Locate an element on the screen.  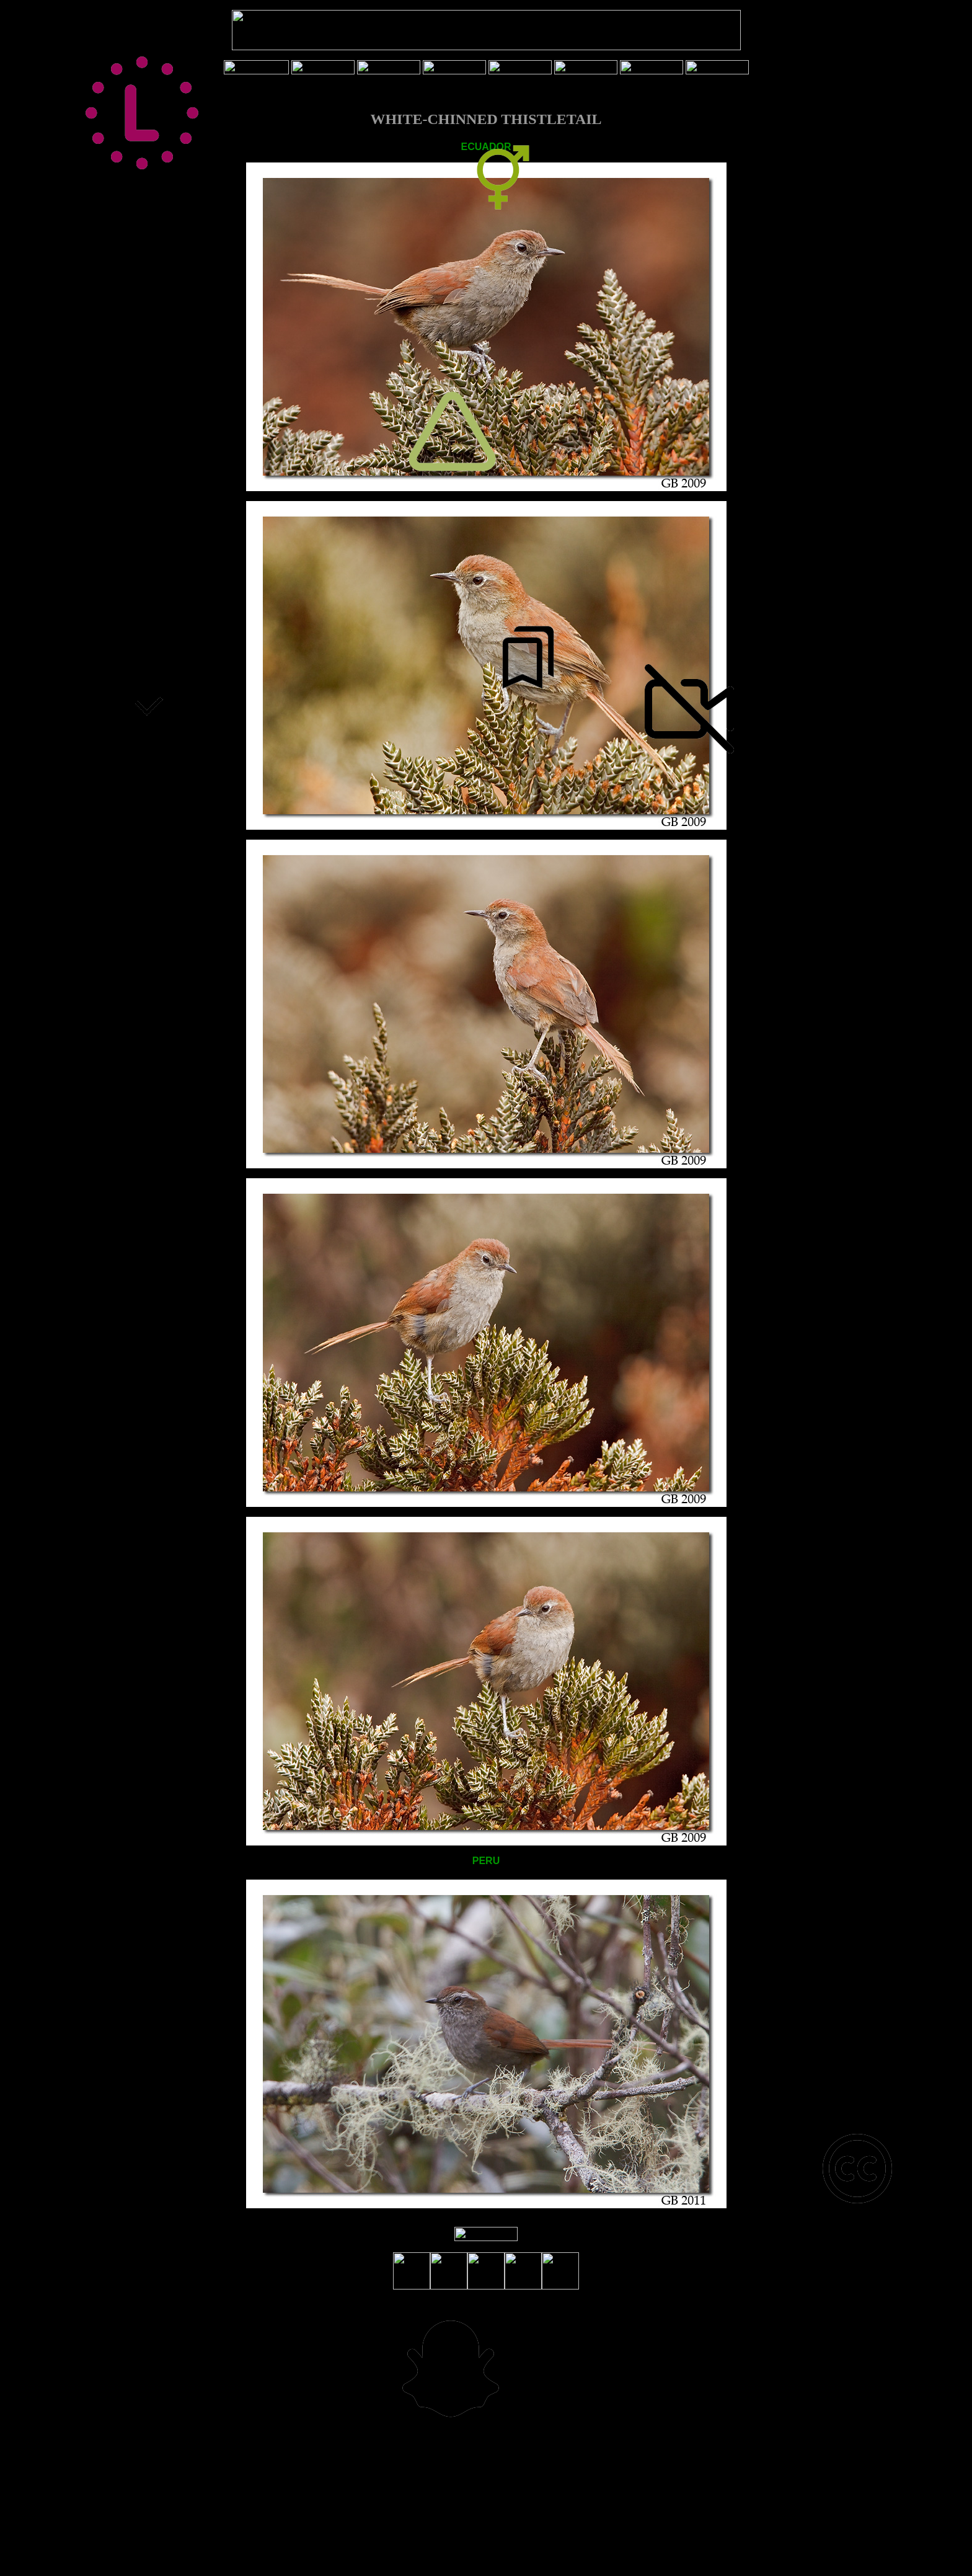
indicates a missed incoming call is located at coordinates (147, 706).